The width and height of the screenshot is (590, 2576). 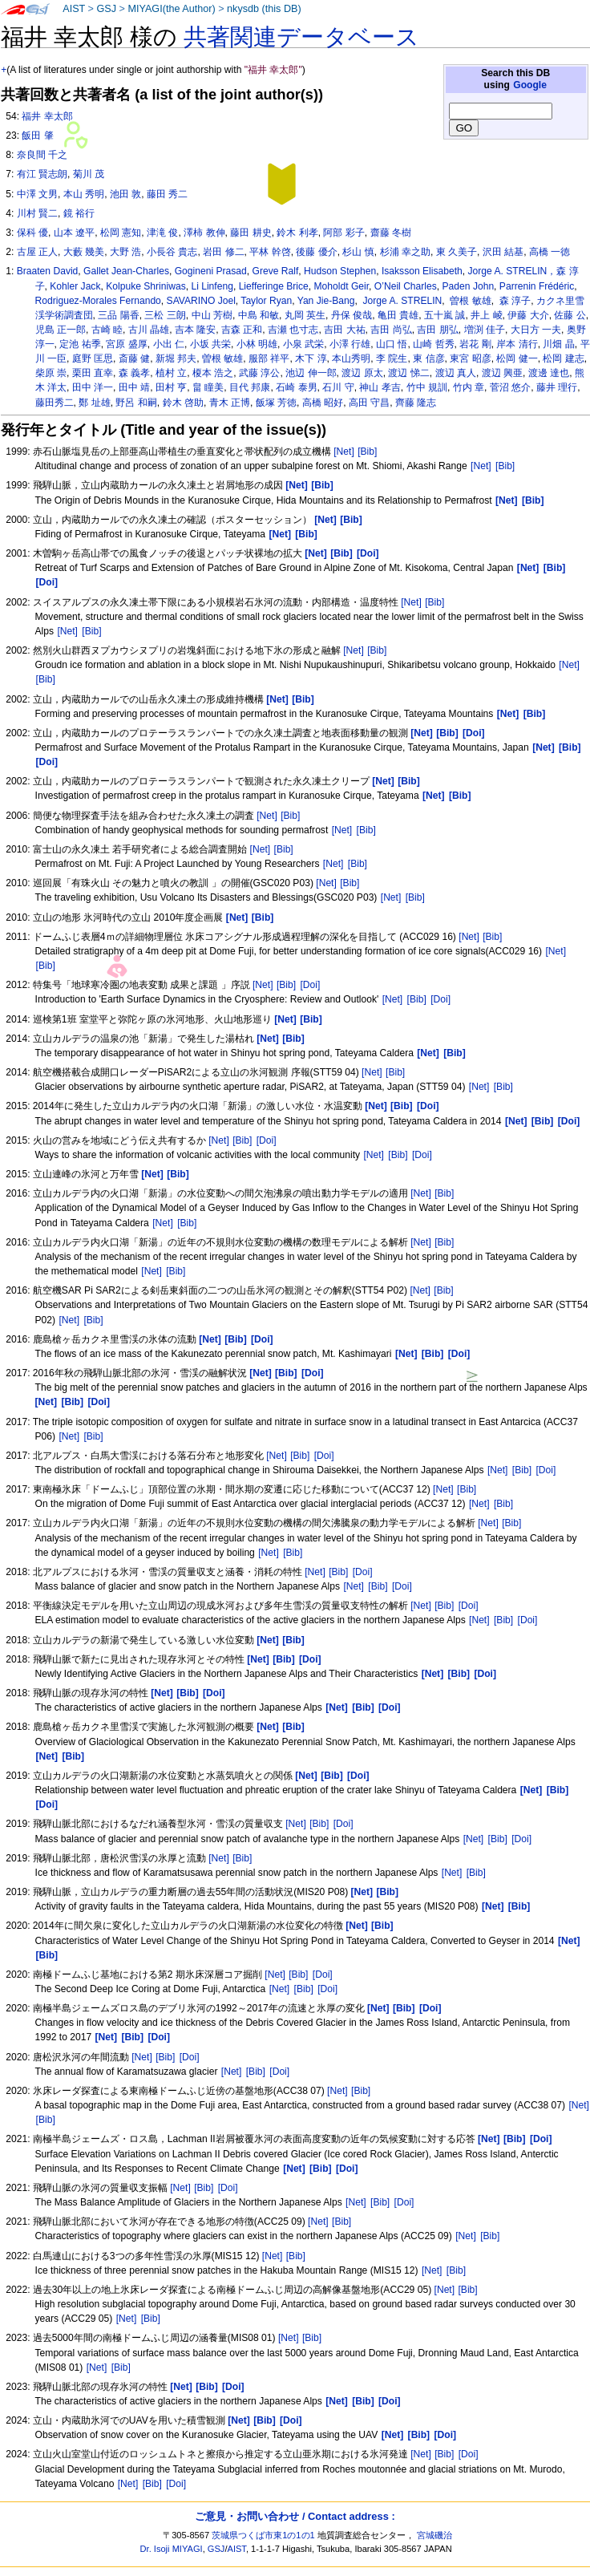 What do you see at coordinates (281, 184) in the screenshot?
I see `indicates verified or certified status` at bounding box center [281, 184].